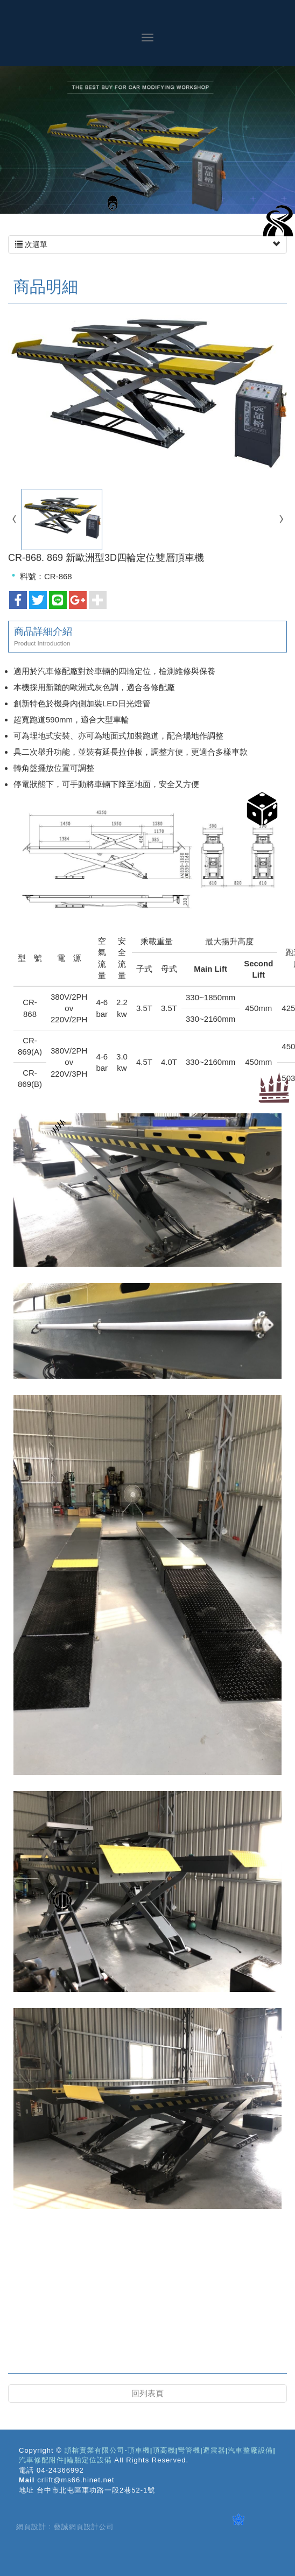 The width and height of the screenshot is (295, 2576). Describe the element at coordinates (113, 203) in the screenshot. I see `access karaoke or singing features` at that location.